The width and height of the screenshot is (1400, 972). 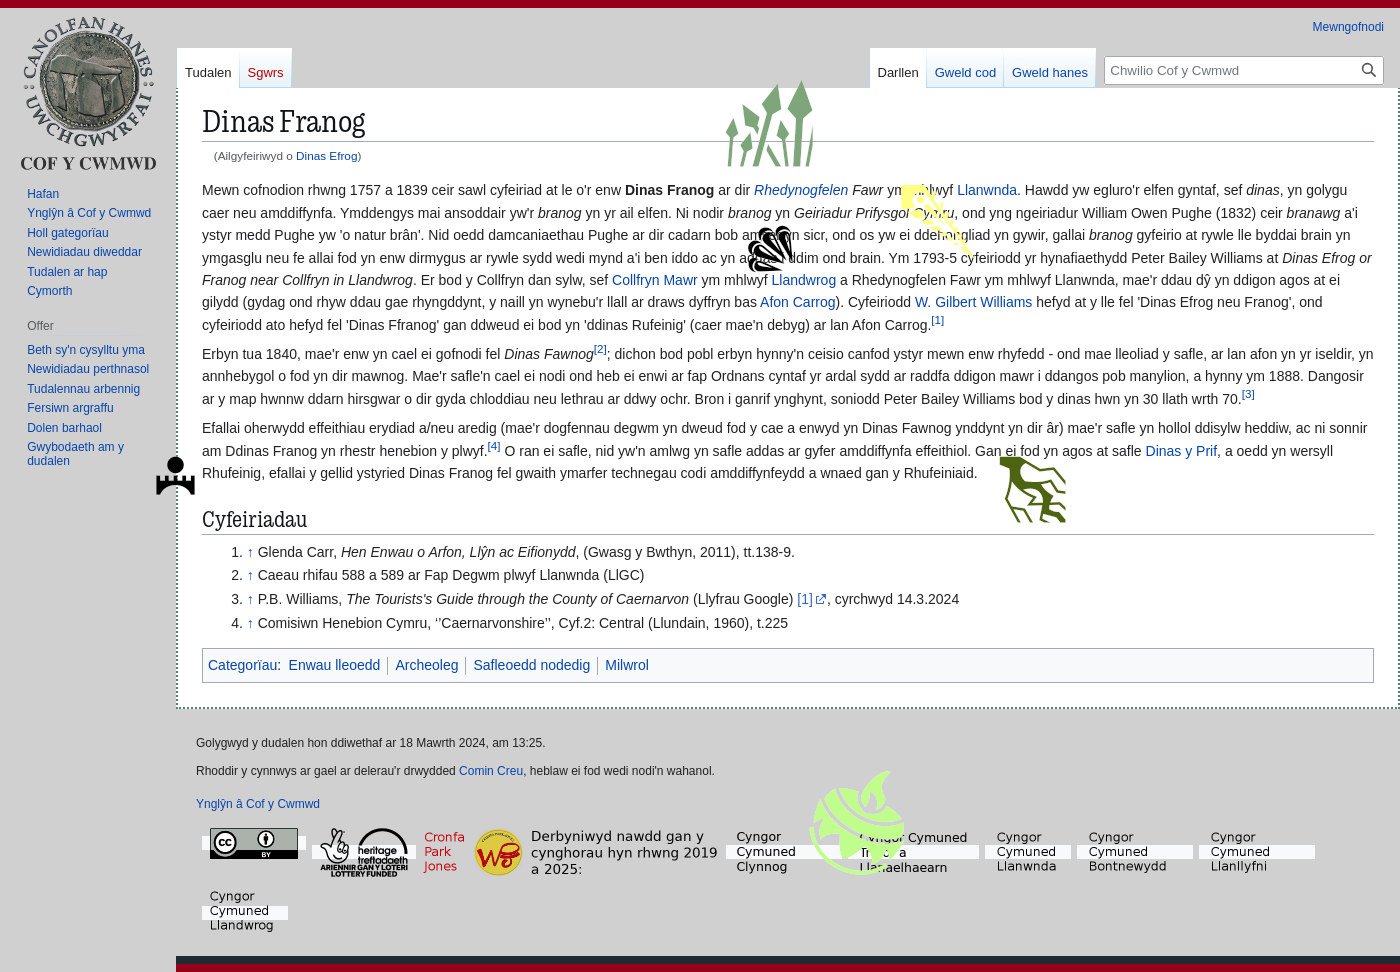 I want to click on use an incendiary or fire-based weapon, so click(x=857, y=823).